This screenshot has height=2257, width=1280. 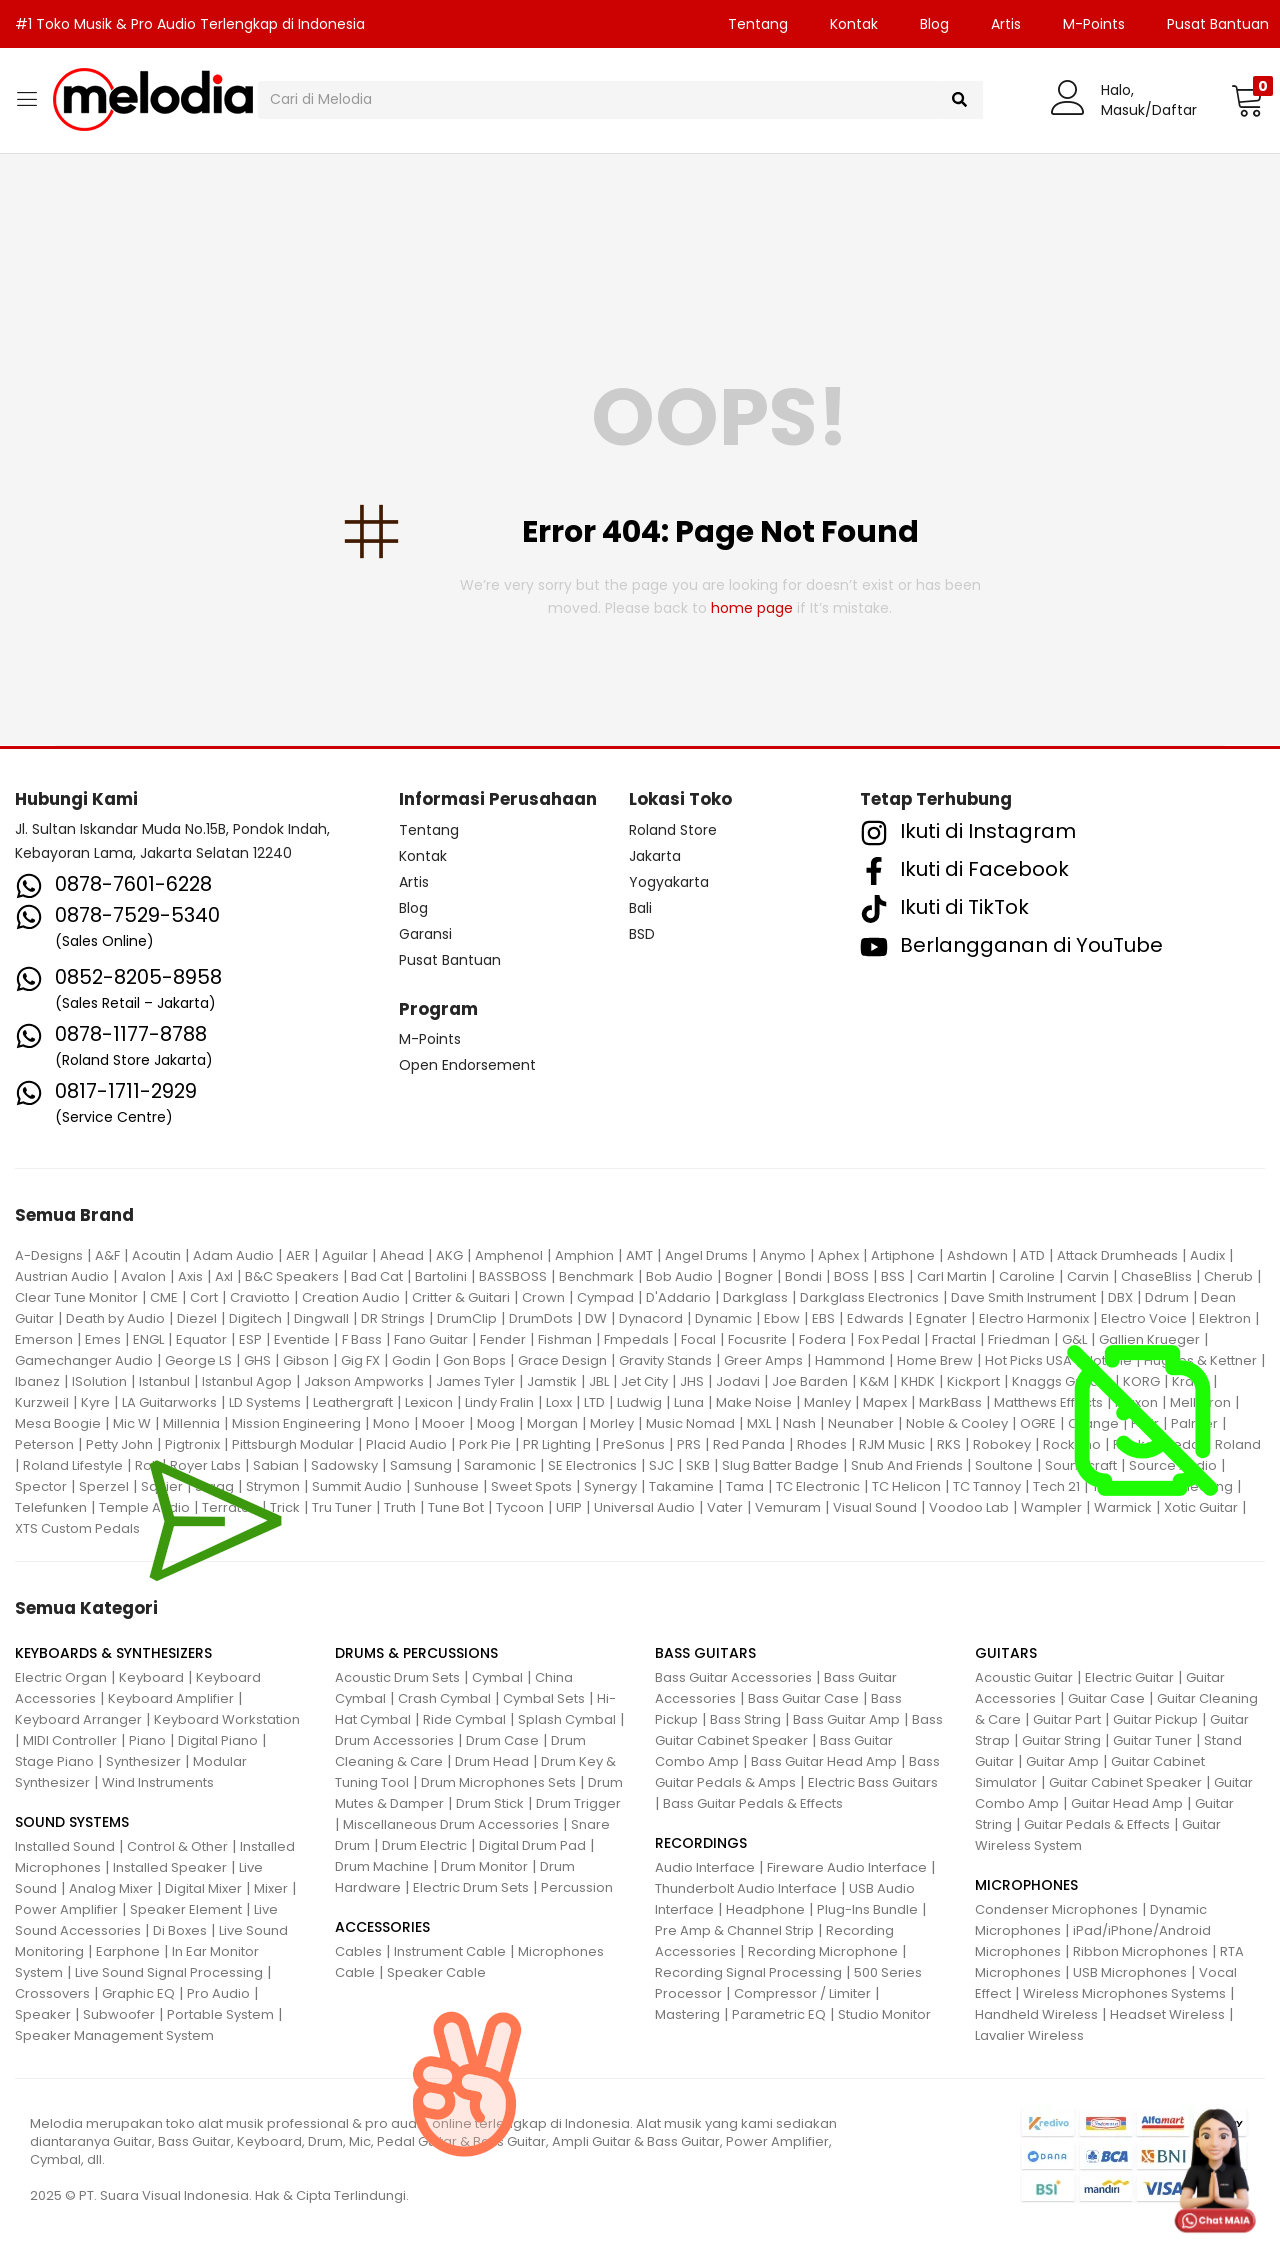 I want to click on indicates a numeric variable or constant in code, so click(x=371, y=531).